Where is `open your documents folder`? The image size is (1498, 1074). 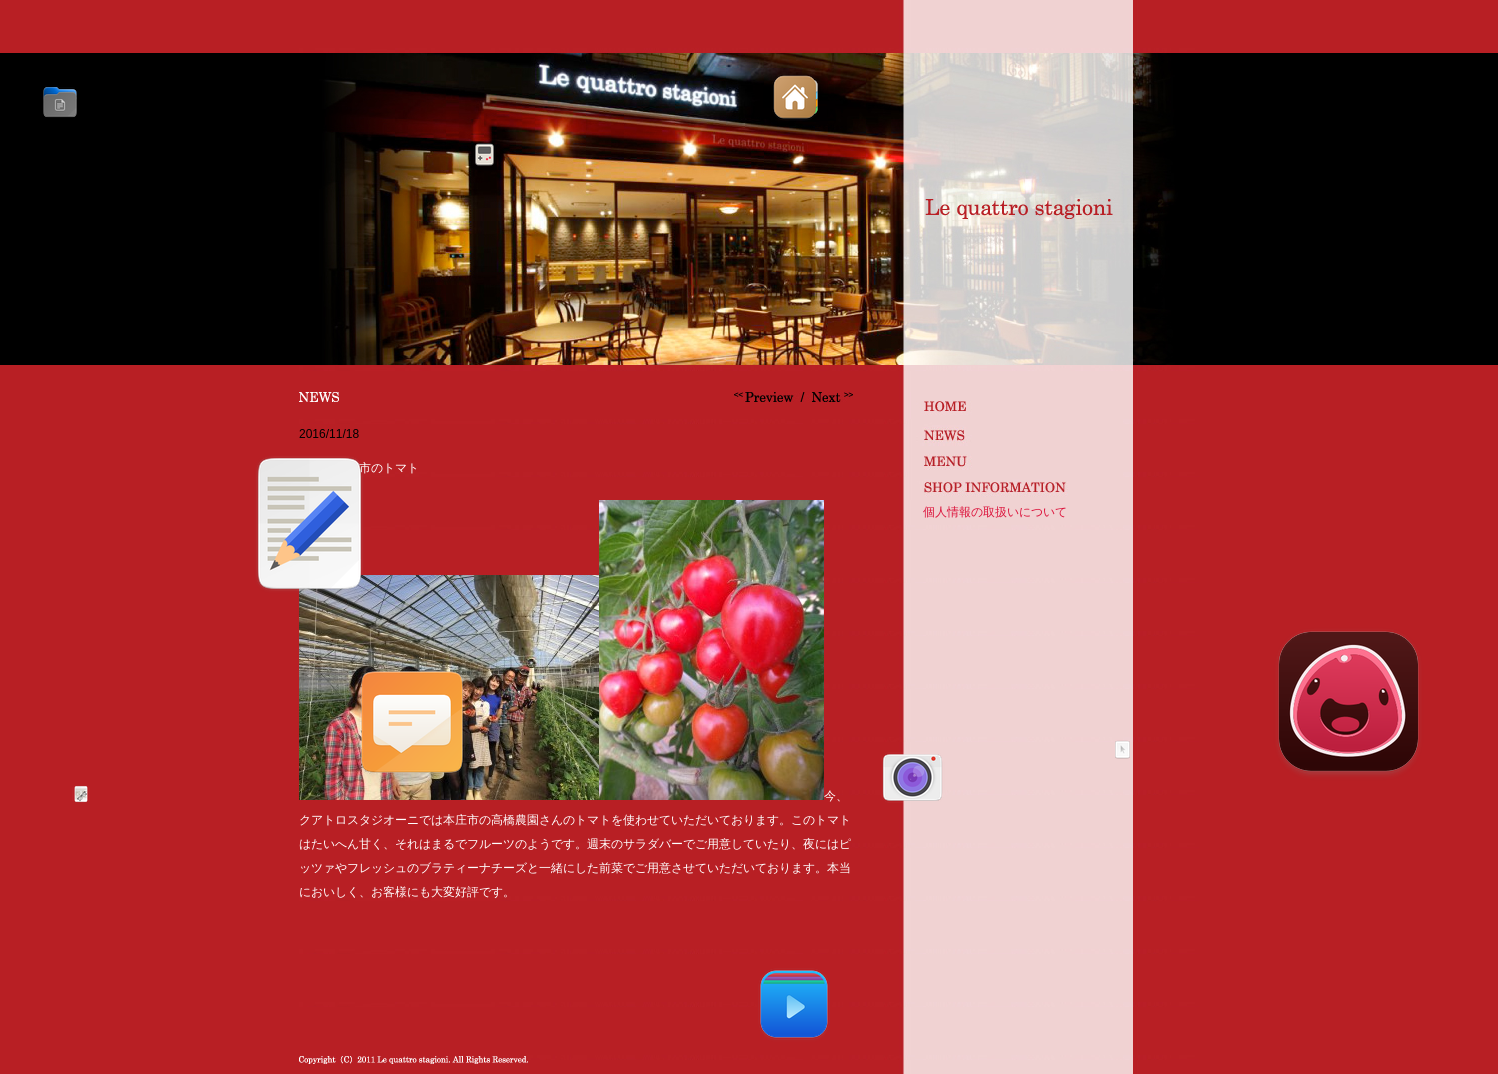 open your documents folder is located at coordinates (60, 102).